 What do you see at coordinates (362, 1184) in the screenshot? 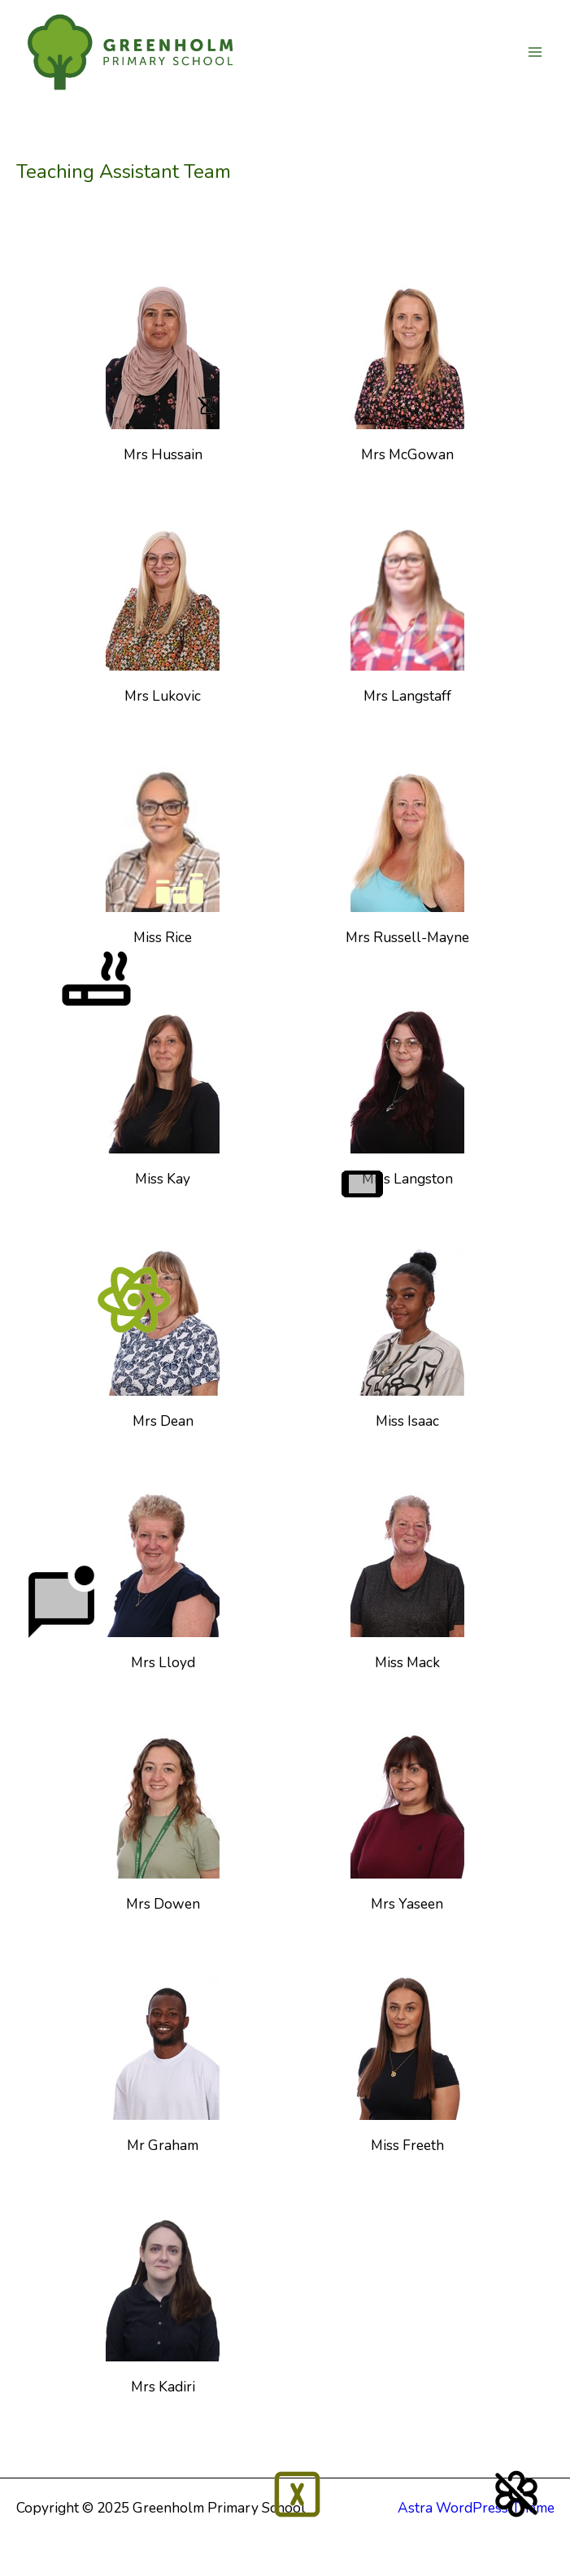
I see `rotate device to landscape orientation` at bounding box center [362, 1184].